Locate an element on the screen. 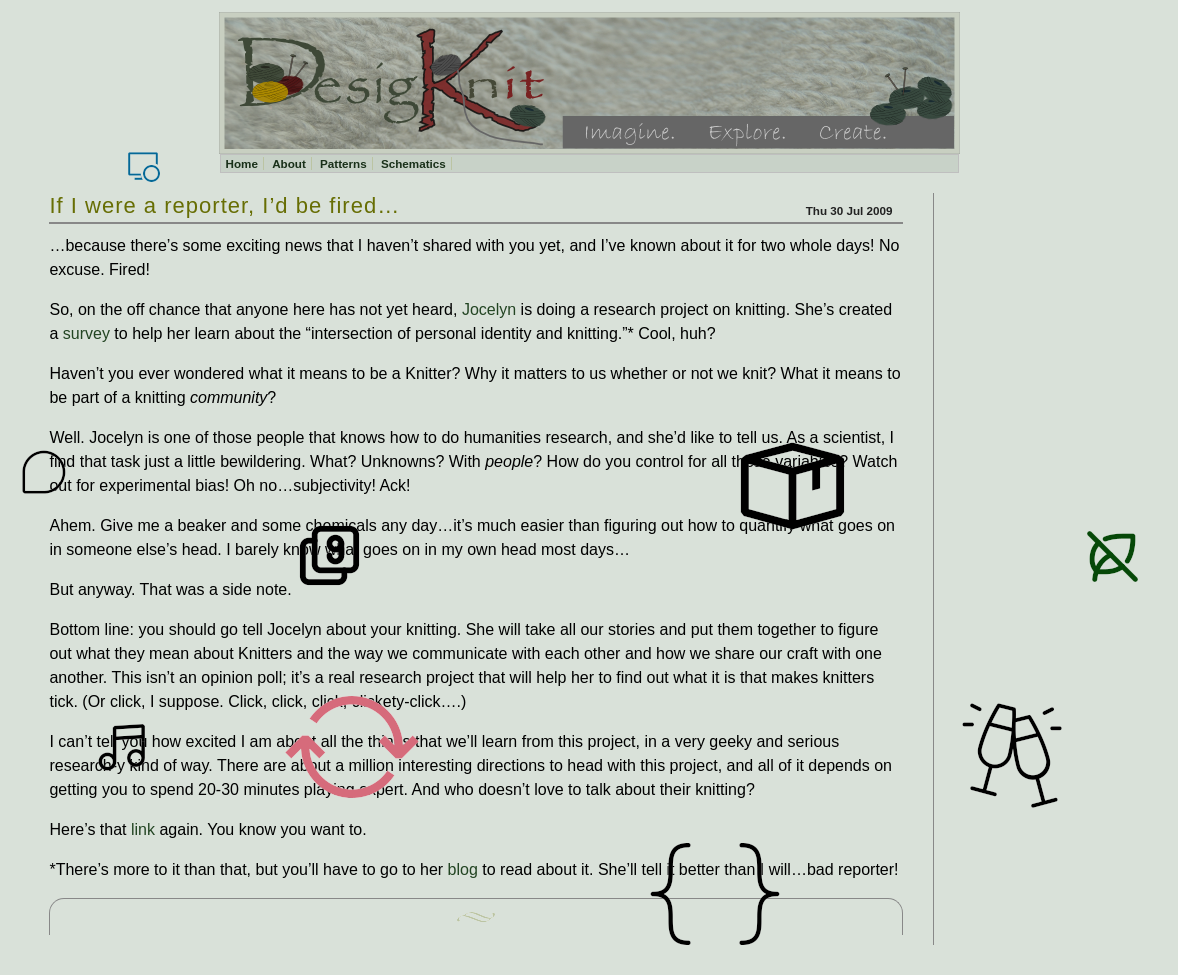 The height and width of the screenshot is (975, 1178). celebrate an achievement or milestone is located at coordinates (1014, 755).